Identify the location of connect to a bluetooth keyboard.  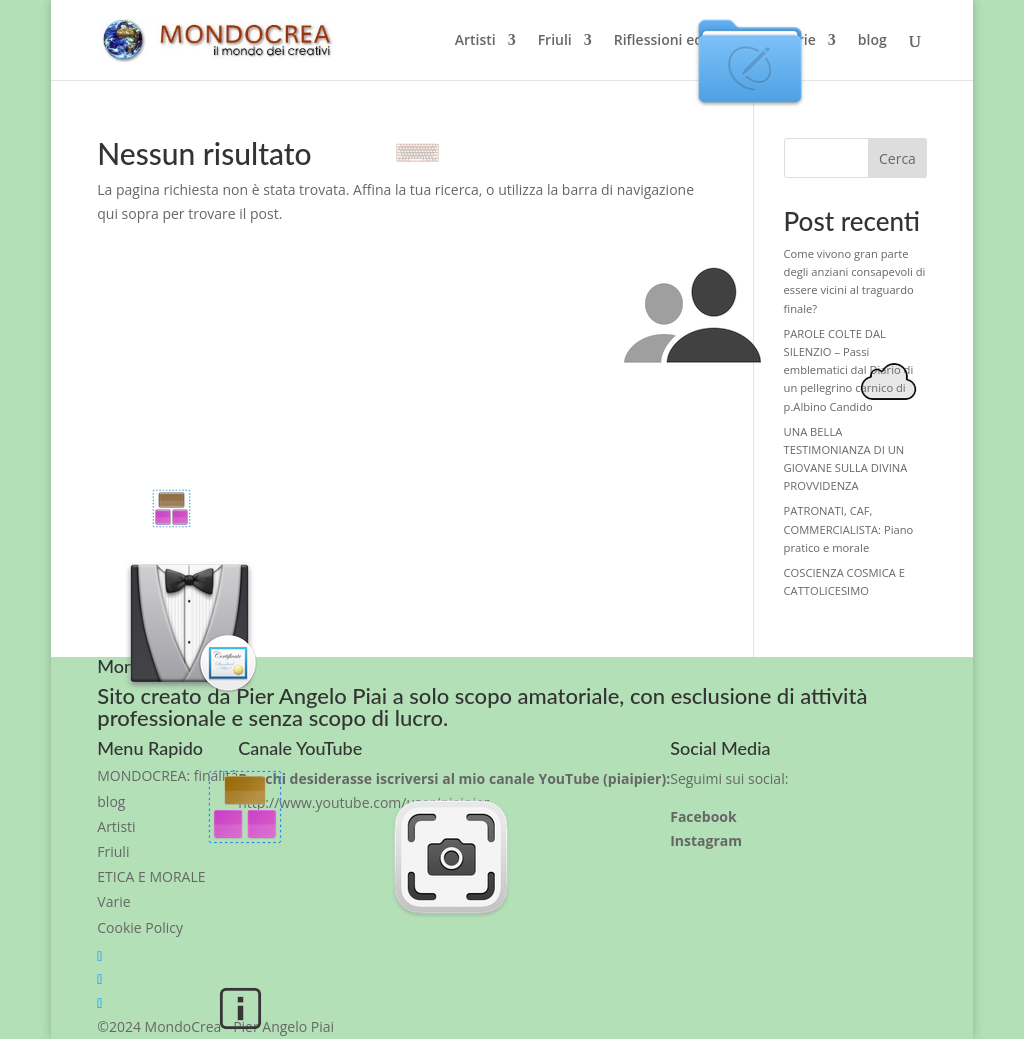
(417, 152).